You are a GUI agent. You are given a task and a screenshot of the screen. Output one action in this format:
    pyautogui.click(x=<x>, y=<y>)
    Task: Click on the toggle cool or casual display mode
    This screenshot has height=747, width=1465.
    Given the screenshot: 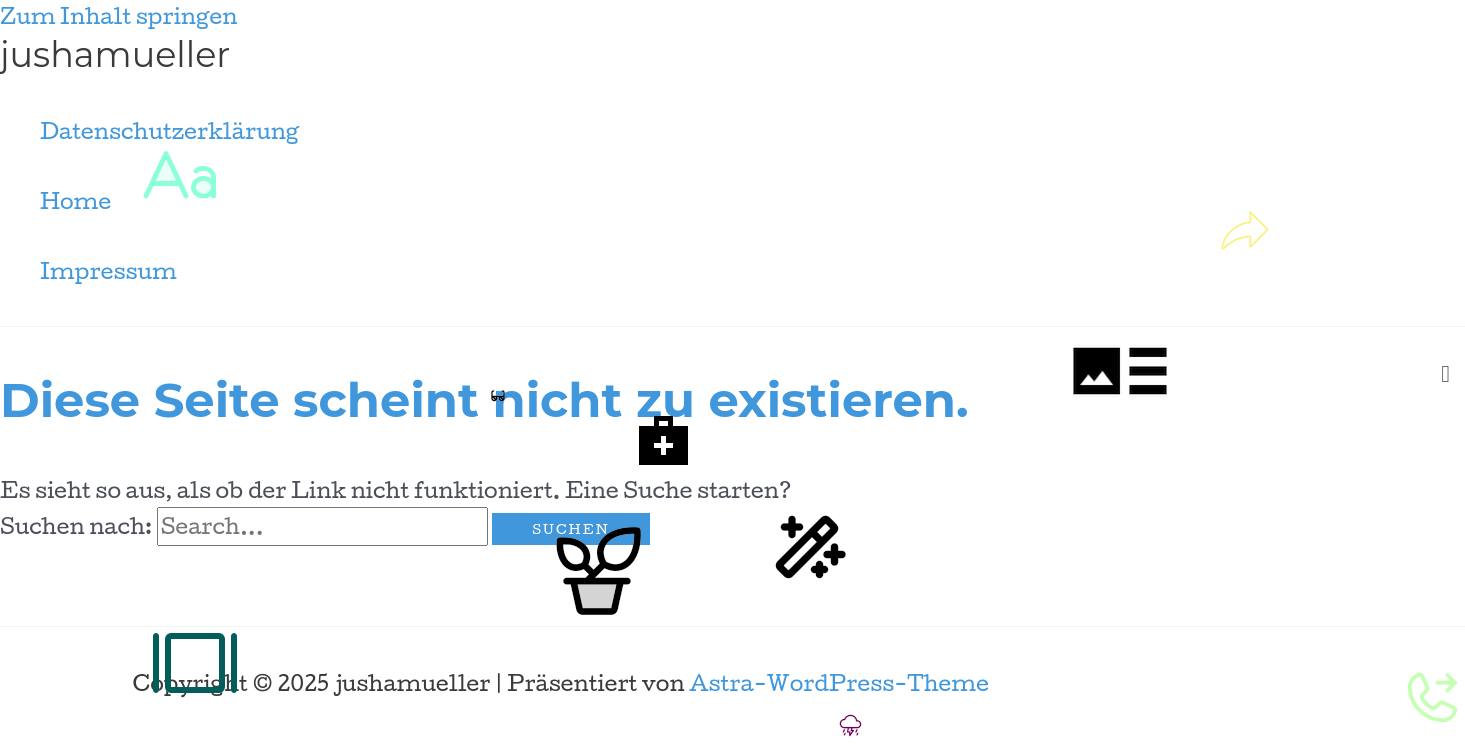 What is the action you would take?
    pyautogui.click(x=498, y=396)
    